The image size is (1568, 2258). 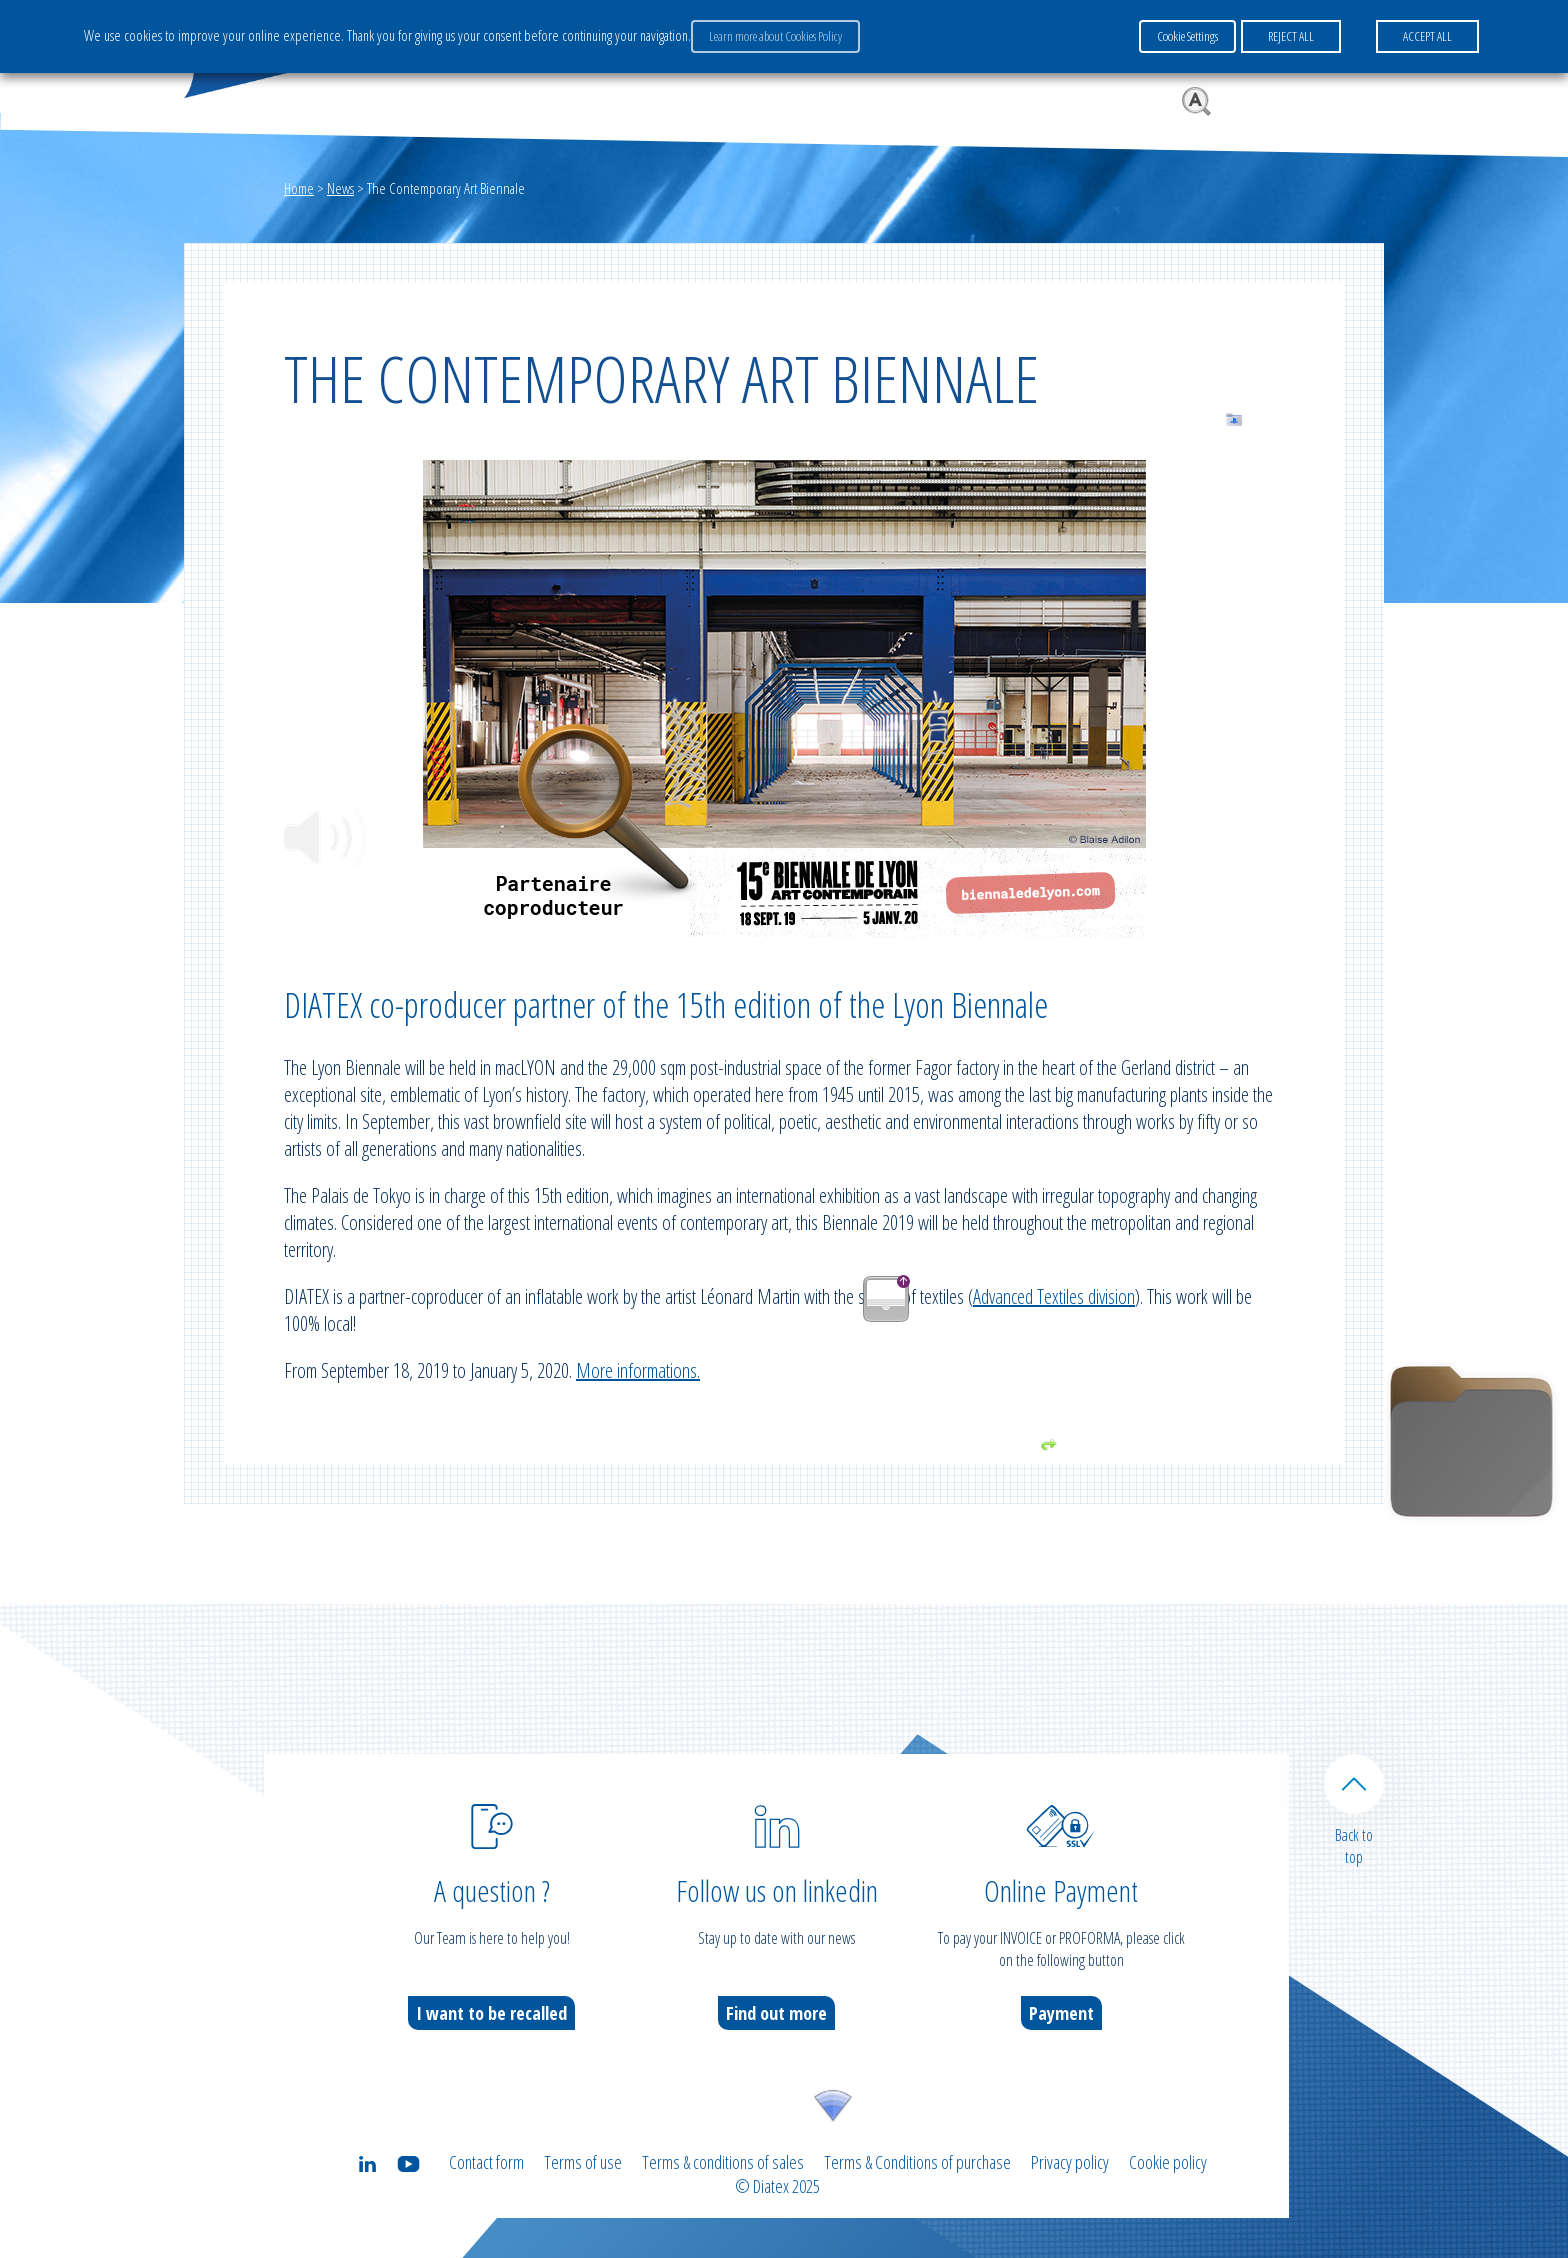 I want to click on search within the current project, so click(x=1196, y=101).